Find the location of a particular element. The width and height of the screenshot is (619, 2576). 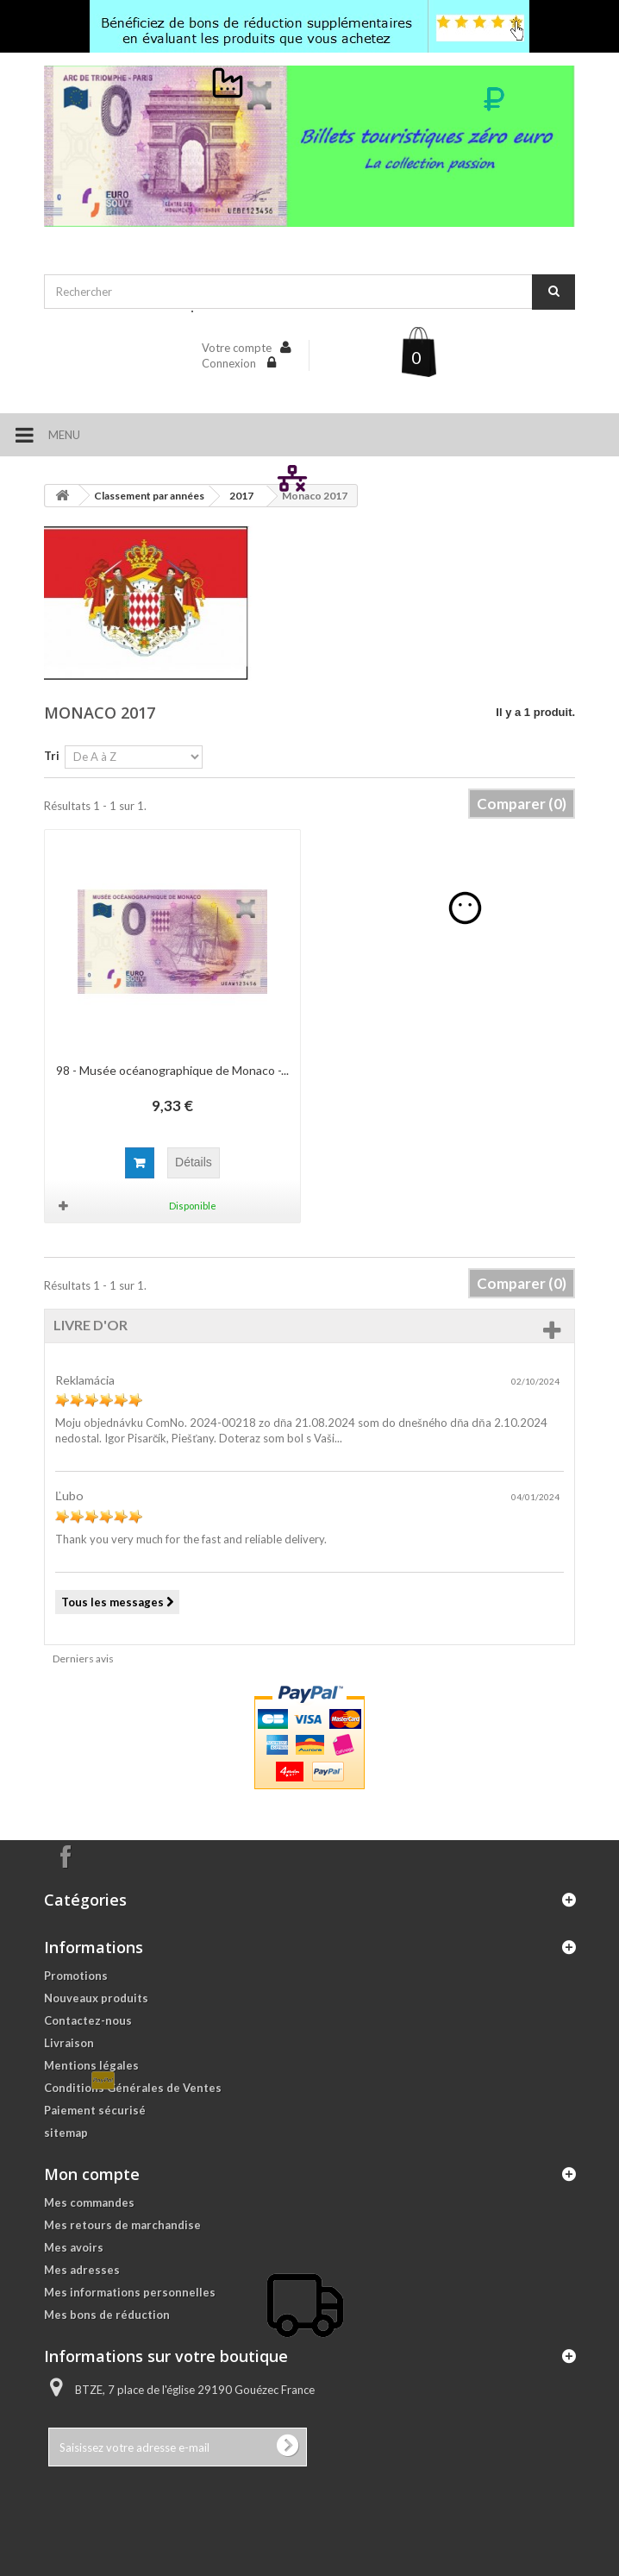

pay with PayPal is located at coordinates (103, 2080).